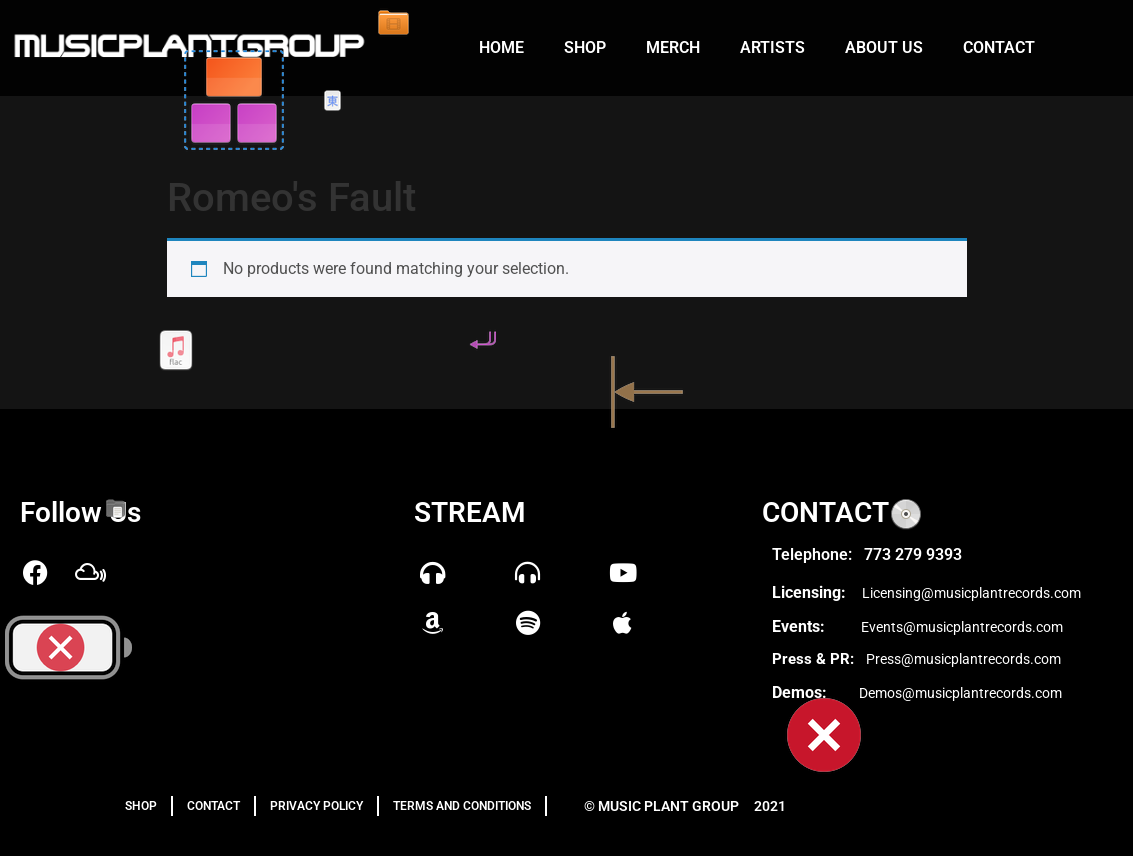 The height and width of the screenshot is (856, 1133). I want to click on open a file from your computer, so click(115, 508).